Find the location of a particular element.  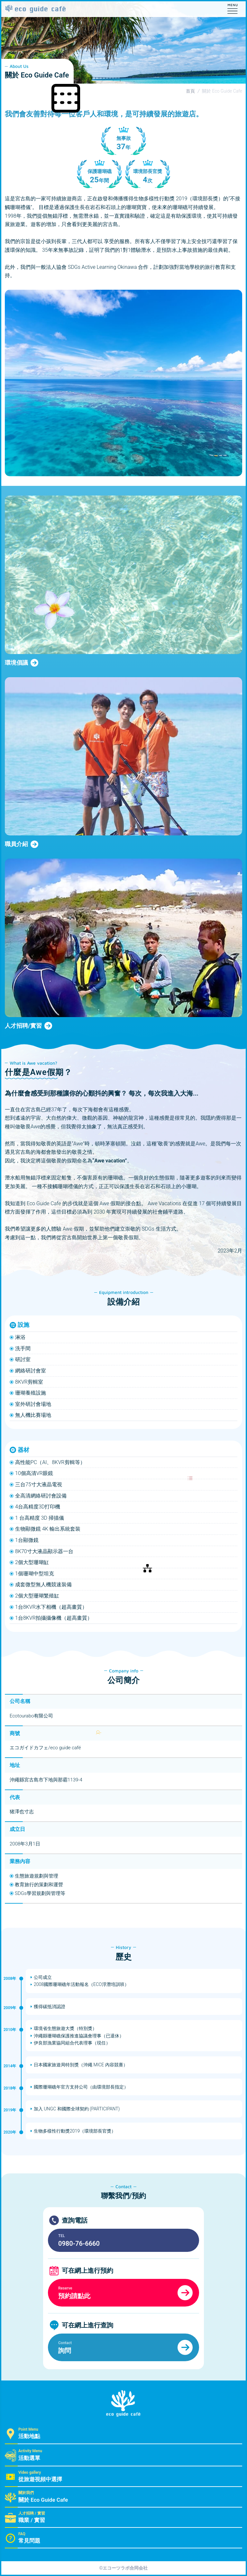

remove a user or contact is located at coordinates (98, 1733).